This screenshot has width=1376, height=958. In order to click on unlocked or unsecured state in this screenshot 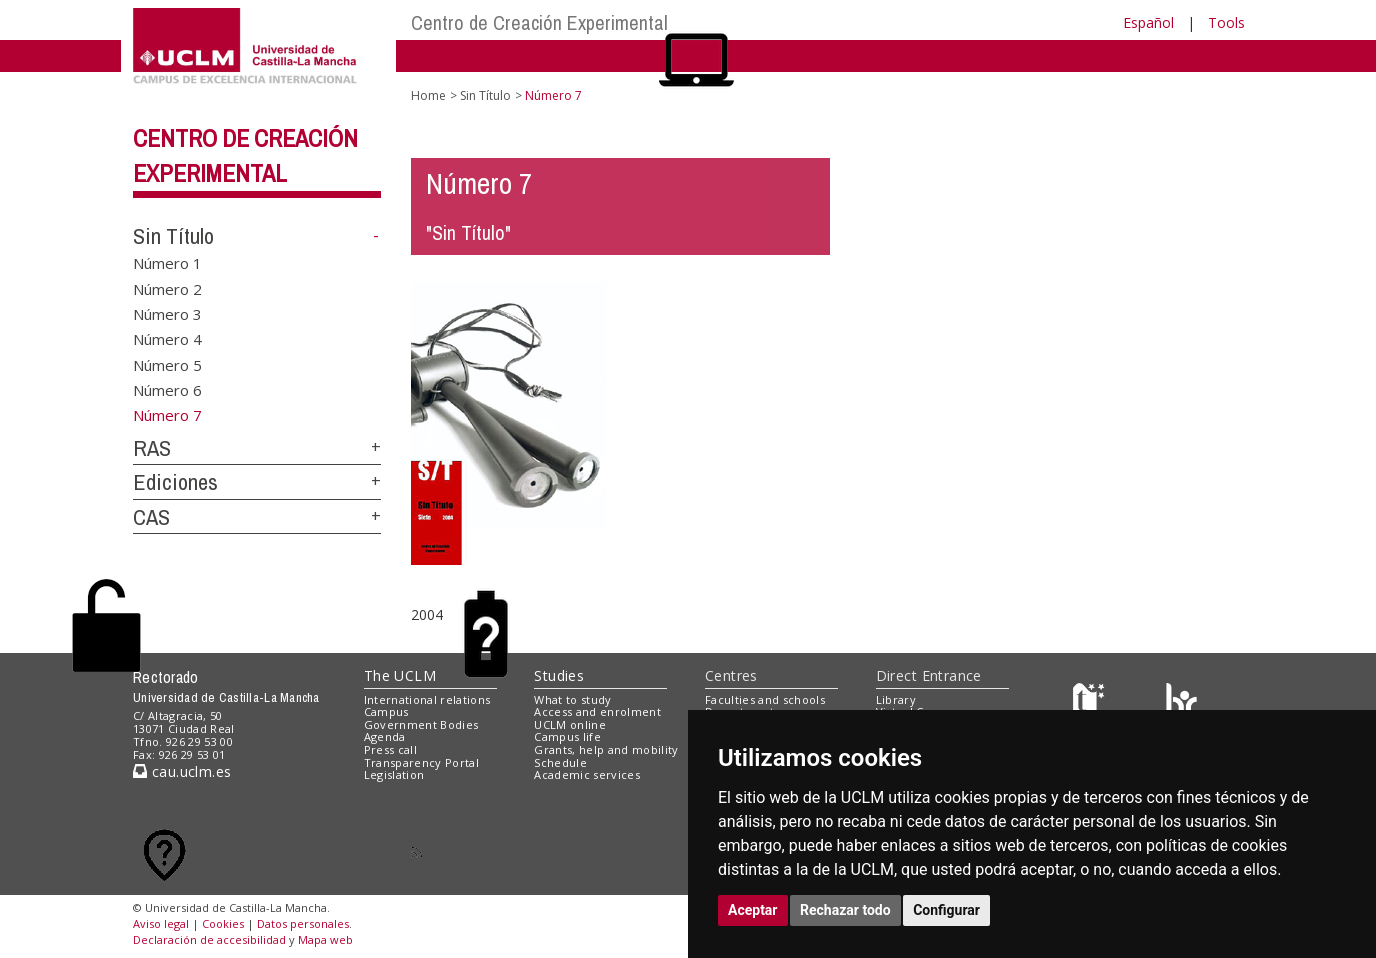, I will do `click(106, 625)`.